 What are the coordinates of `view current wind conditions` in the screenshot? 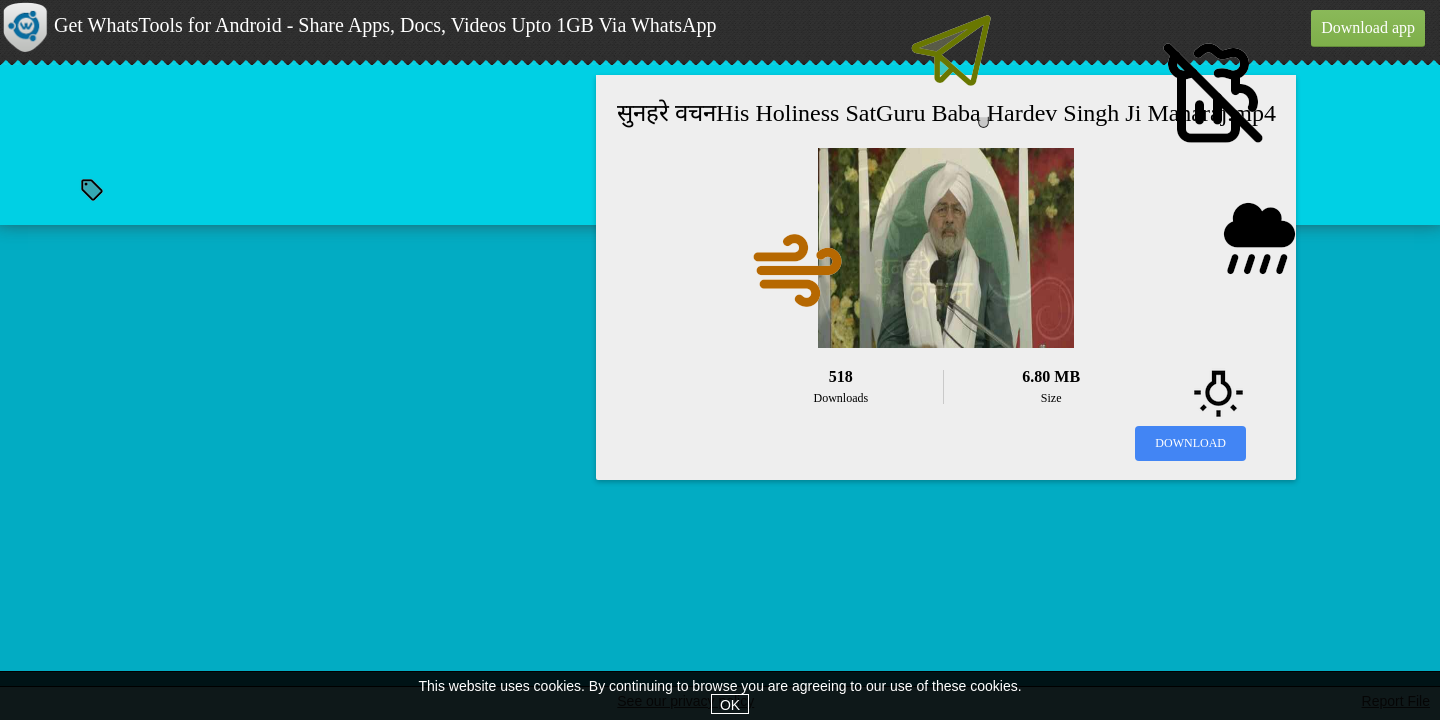 It's located at (797, 270).